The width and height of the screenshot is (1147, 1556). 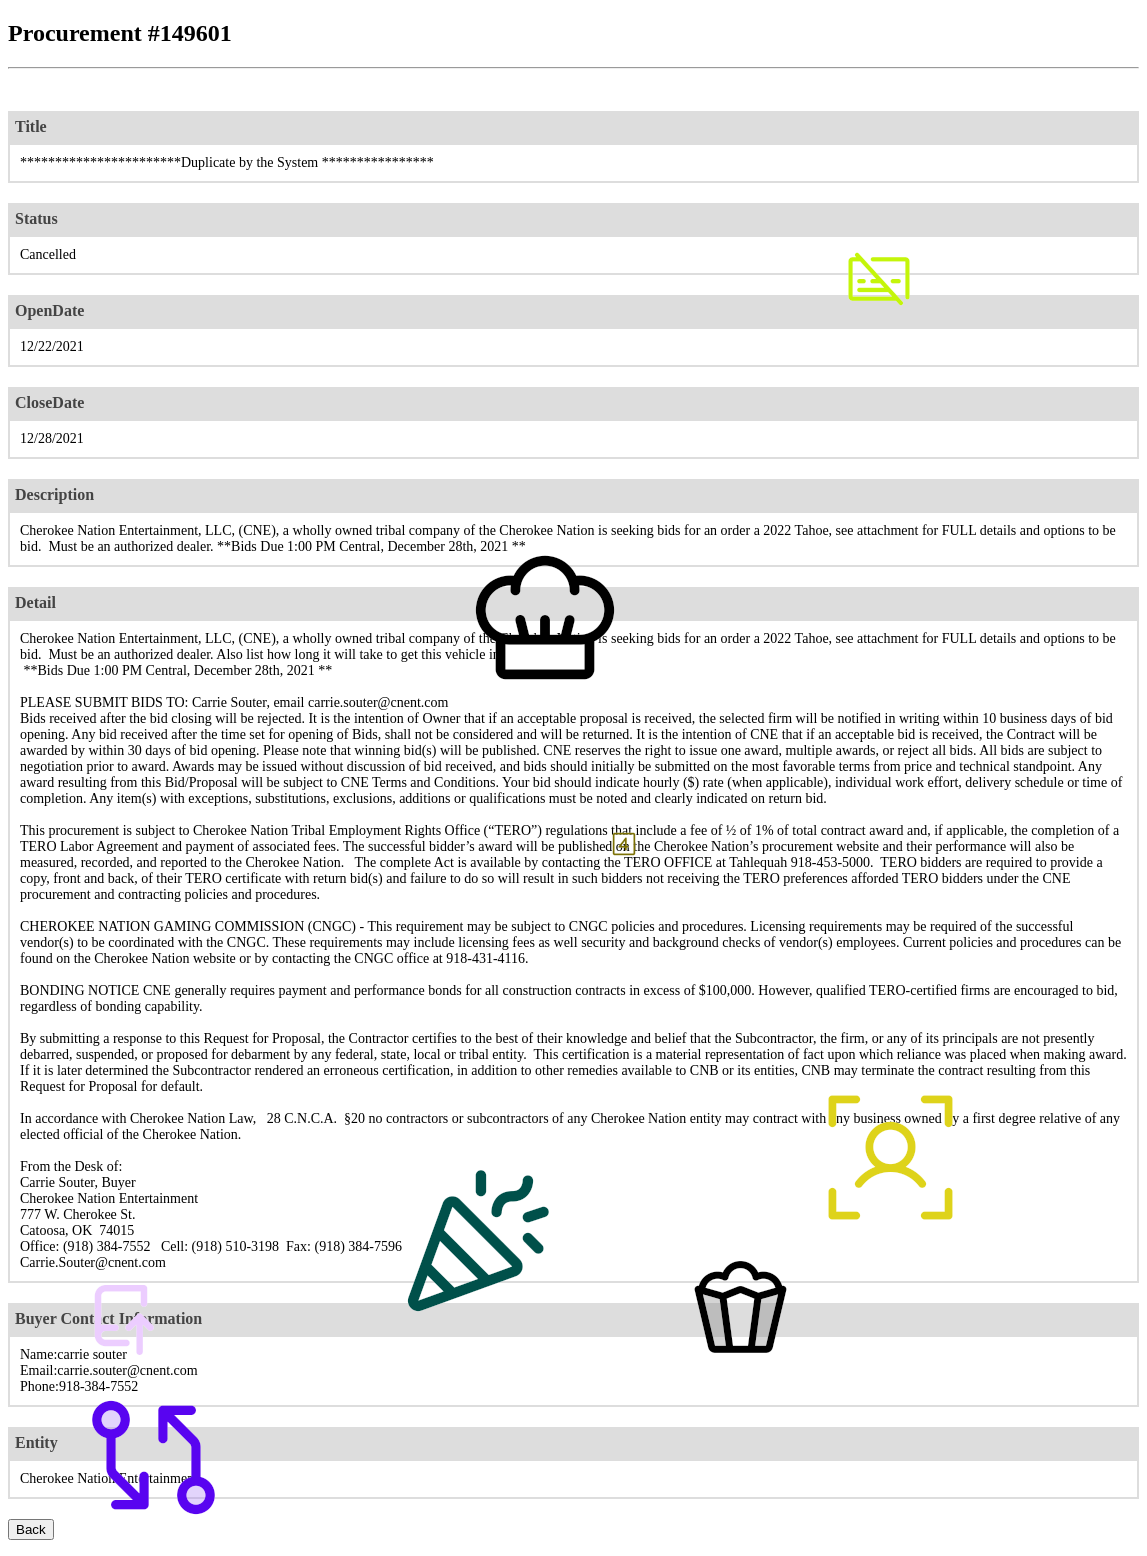 What do you see at coordinates (879, 279) in the screenshot?
I see `disable subtitles or closed captions` at bounding box center [879, 279].